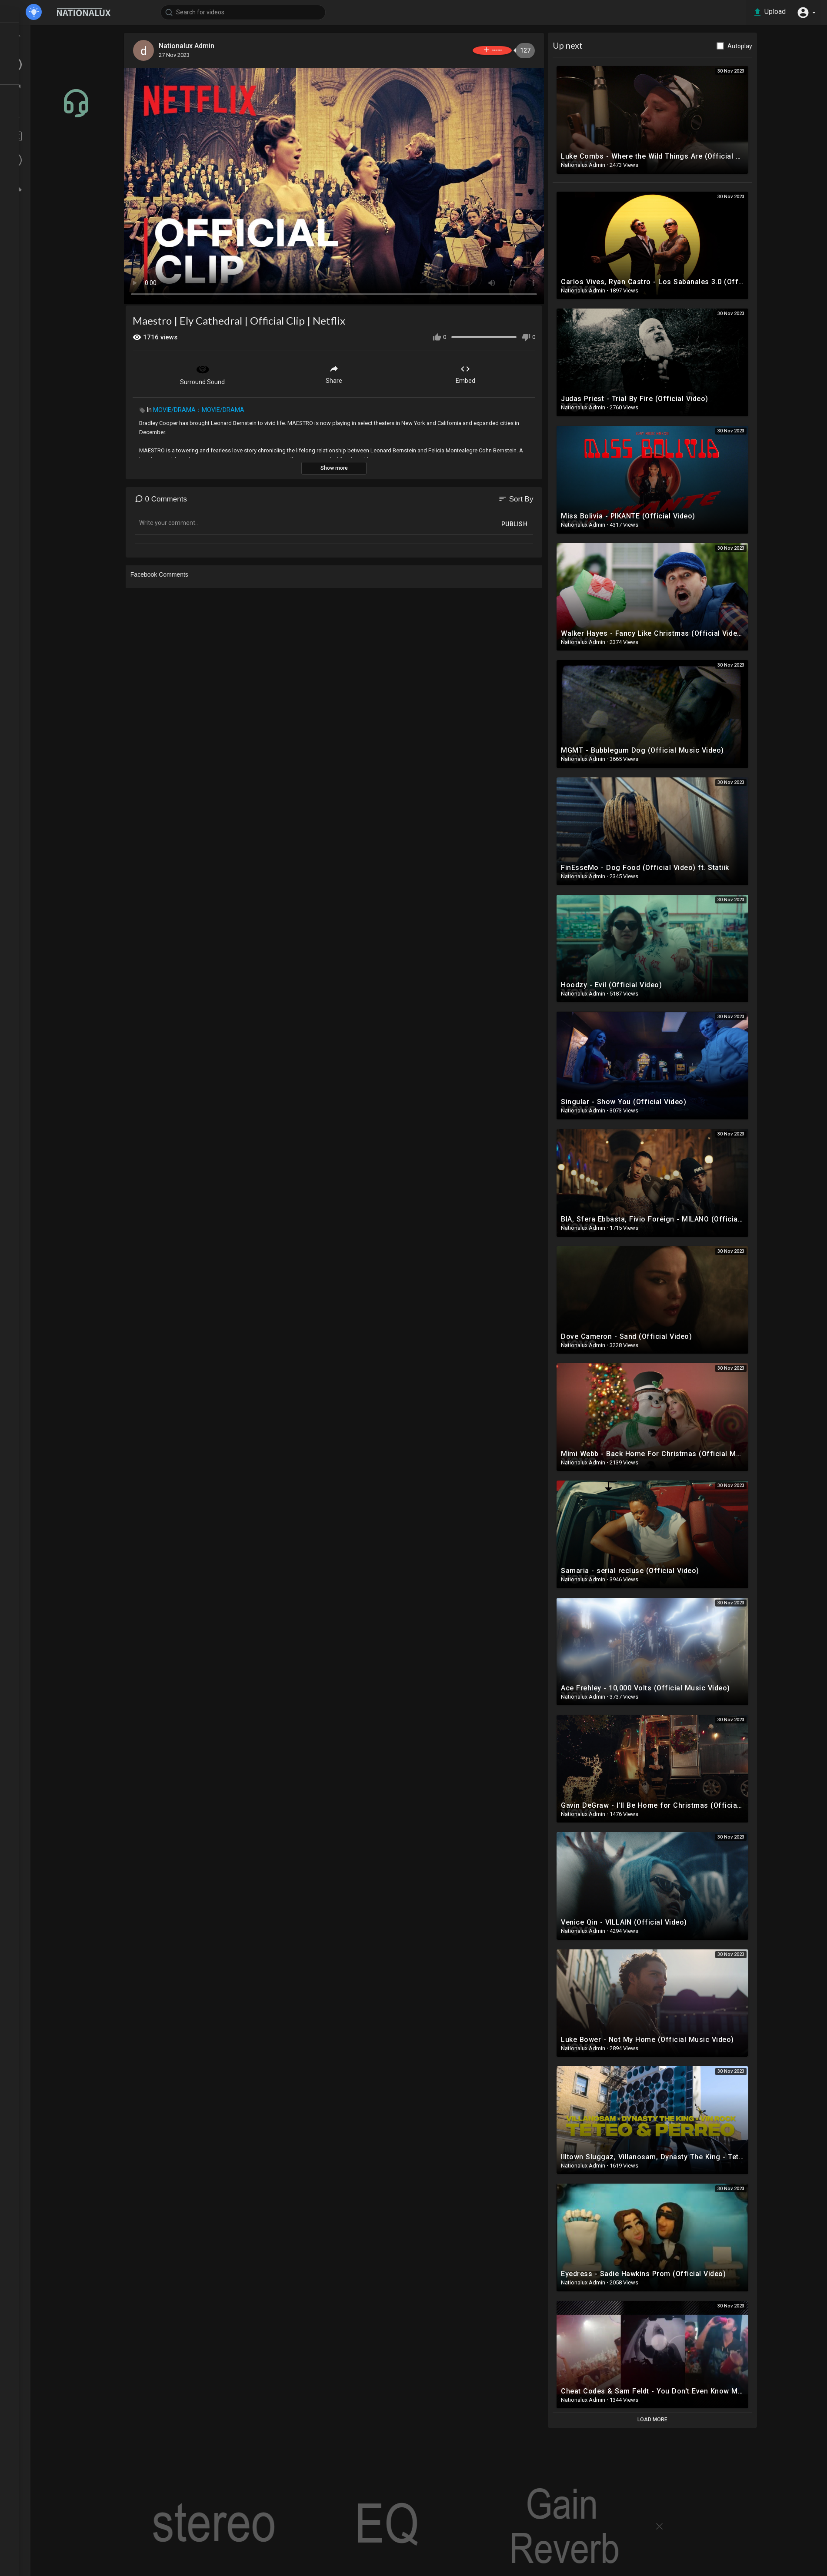 This screenshot has height=2576, width=827. I want to click on contact customer support, so click(76, 103).